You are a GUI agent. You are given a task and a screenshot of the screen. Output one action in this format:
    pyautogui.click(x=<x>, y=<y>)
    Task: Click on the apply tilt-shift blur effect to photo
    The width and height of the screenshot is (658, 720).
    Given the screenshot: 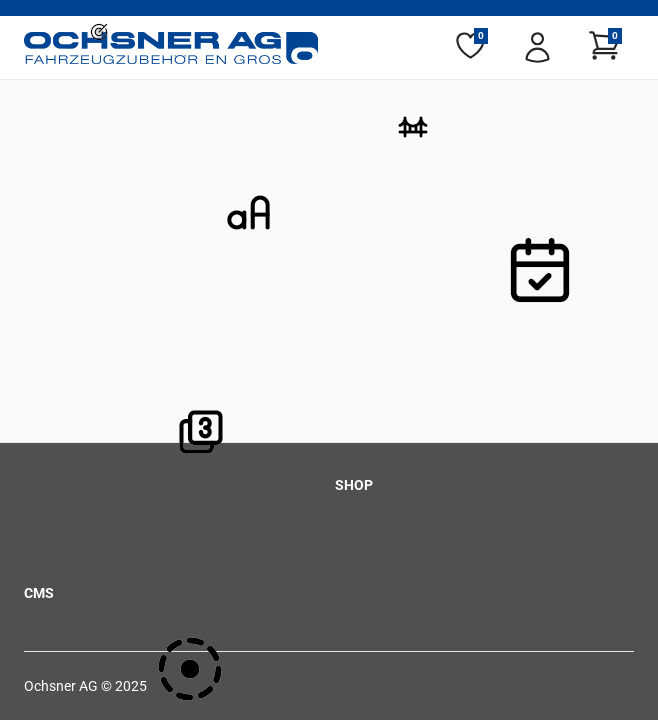 What is the action you would take?
    pyautogui.click(x=190, y=669)
    